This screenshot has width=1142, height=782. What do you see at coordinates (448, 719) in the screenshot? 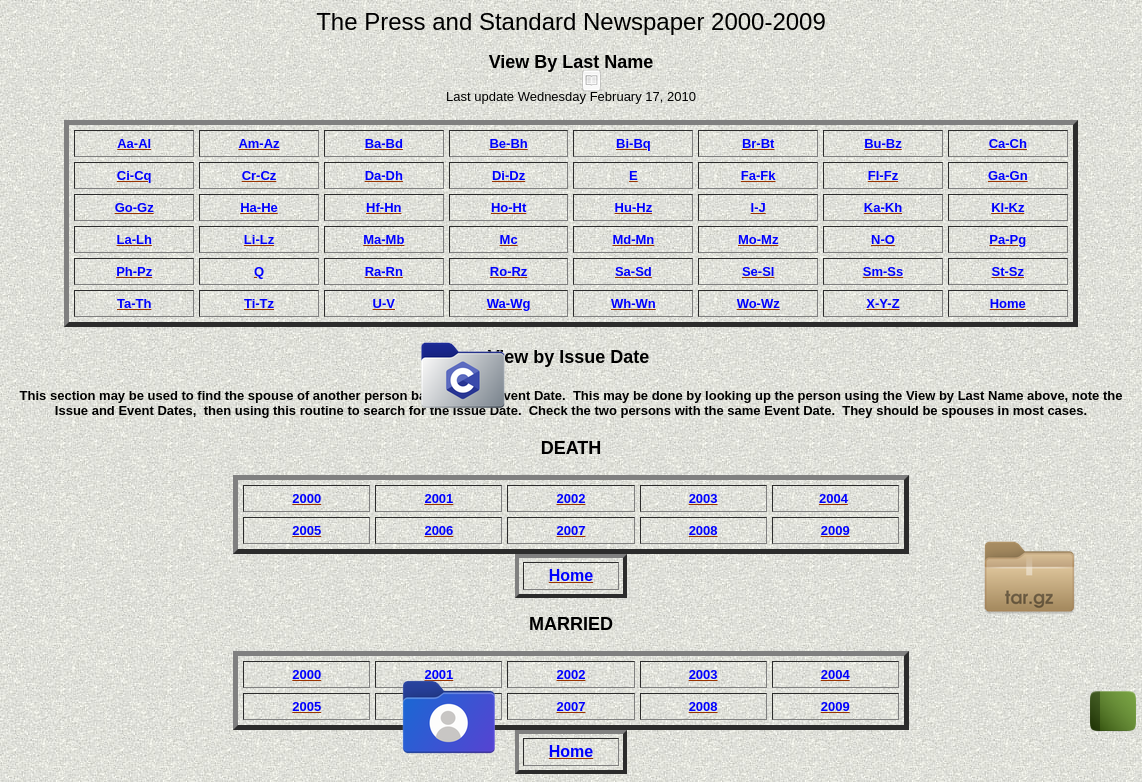
I see `open user profile folder` at bounding box center [448, 719].